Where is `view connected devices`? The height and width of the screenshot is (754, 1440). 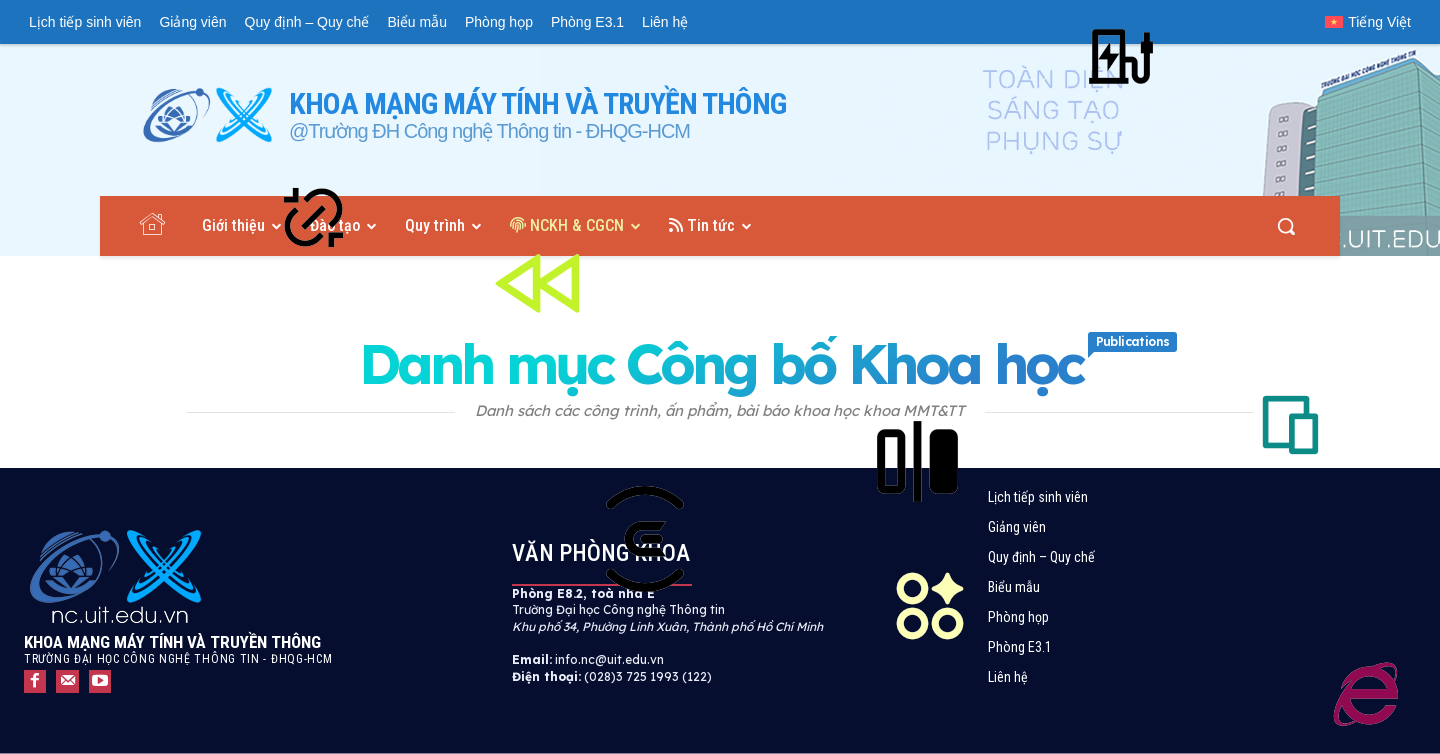 view connected devices is located at coordinates (1289, 425).